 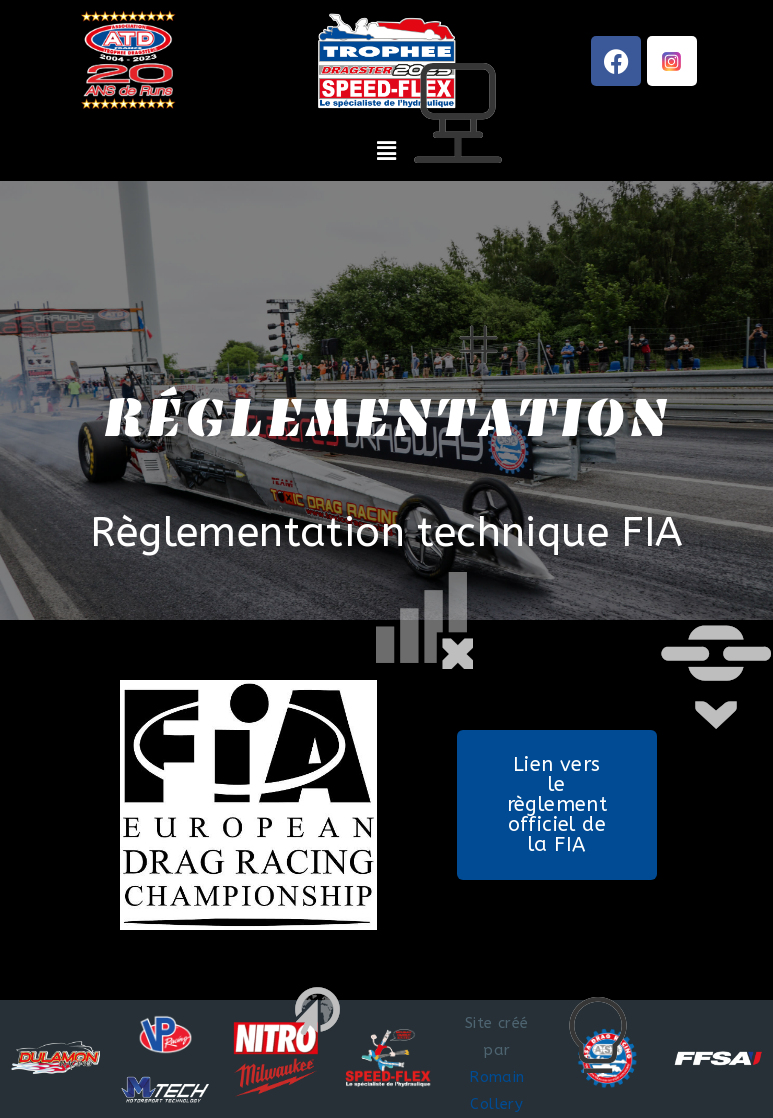 I want to click on insert a hyperlink into text or document, so click(x=716, y=674).